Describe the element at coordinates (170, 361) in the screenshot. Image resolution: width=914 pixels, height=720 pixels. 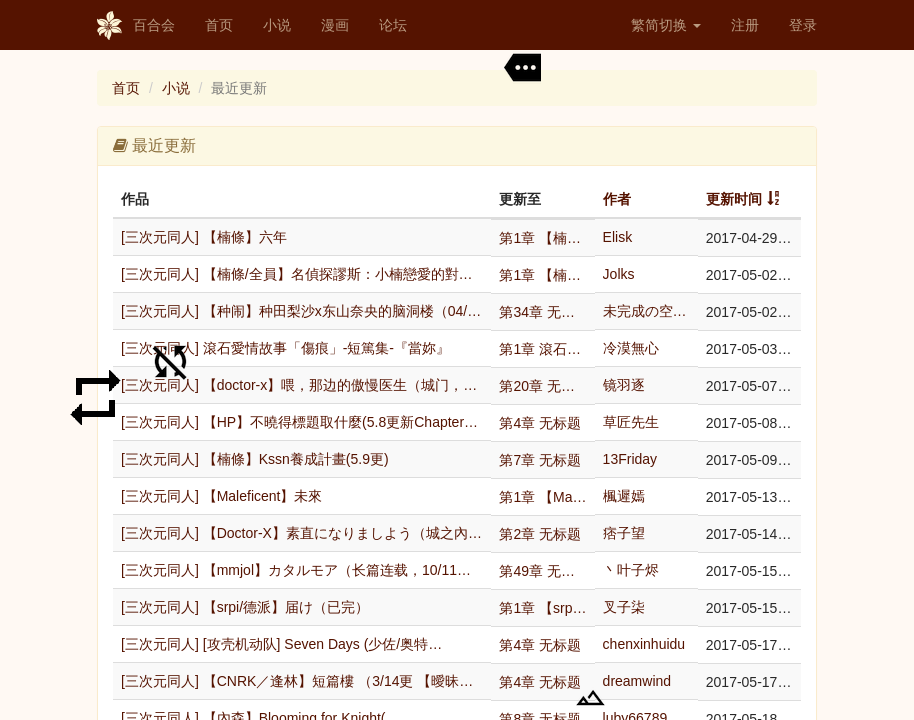
I see `sync is currently disabled` at that location.